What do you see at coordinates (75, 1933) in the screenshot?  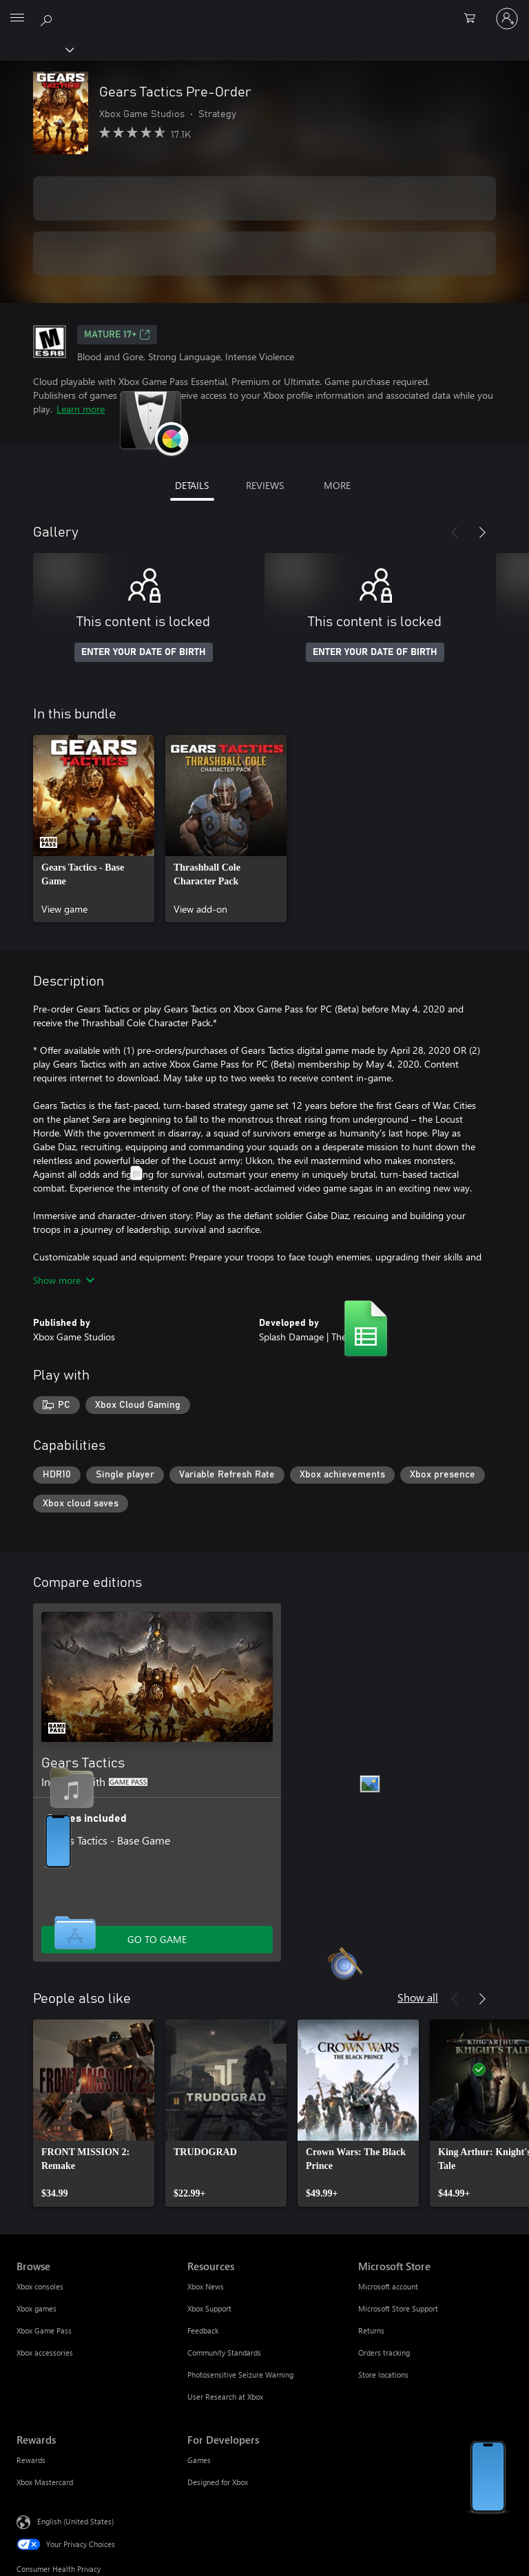 I see `open the applications folder` at bounding box center [75, 1933].